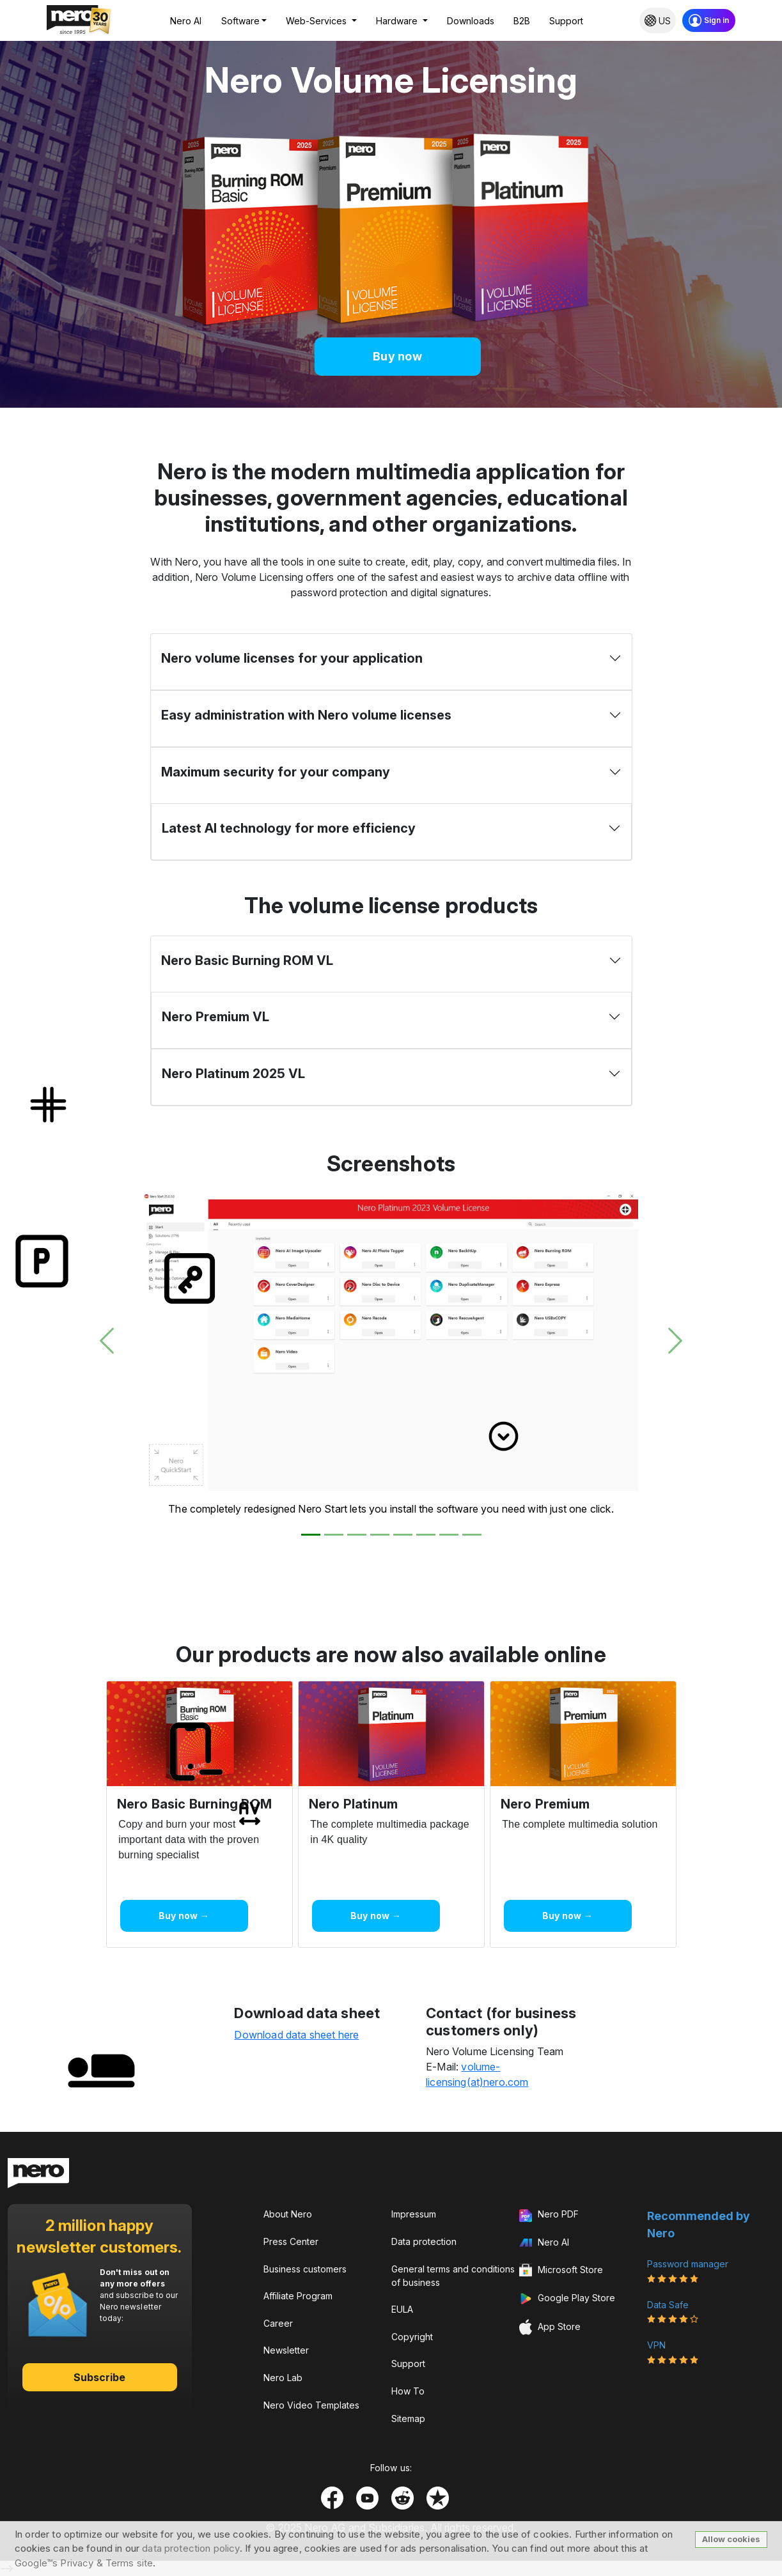 Image resolution: width=782 pixels, height=2576 pixels. I want to click on access security or authentication settings, so click(189, 1278).